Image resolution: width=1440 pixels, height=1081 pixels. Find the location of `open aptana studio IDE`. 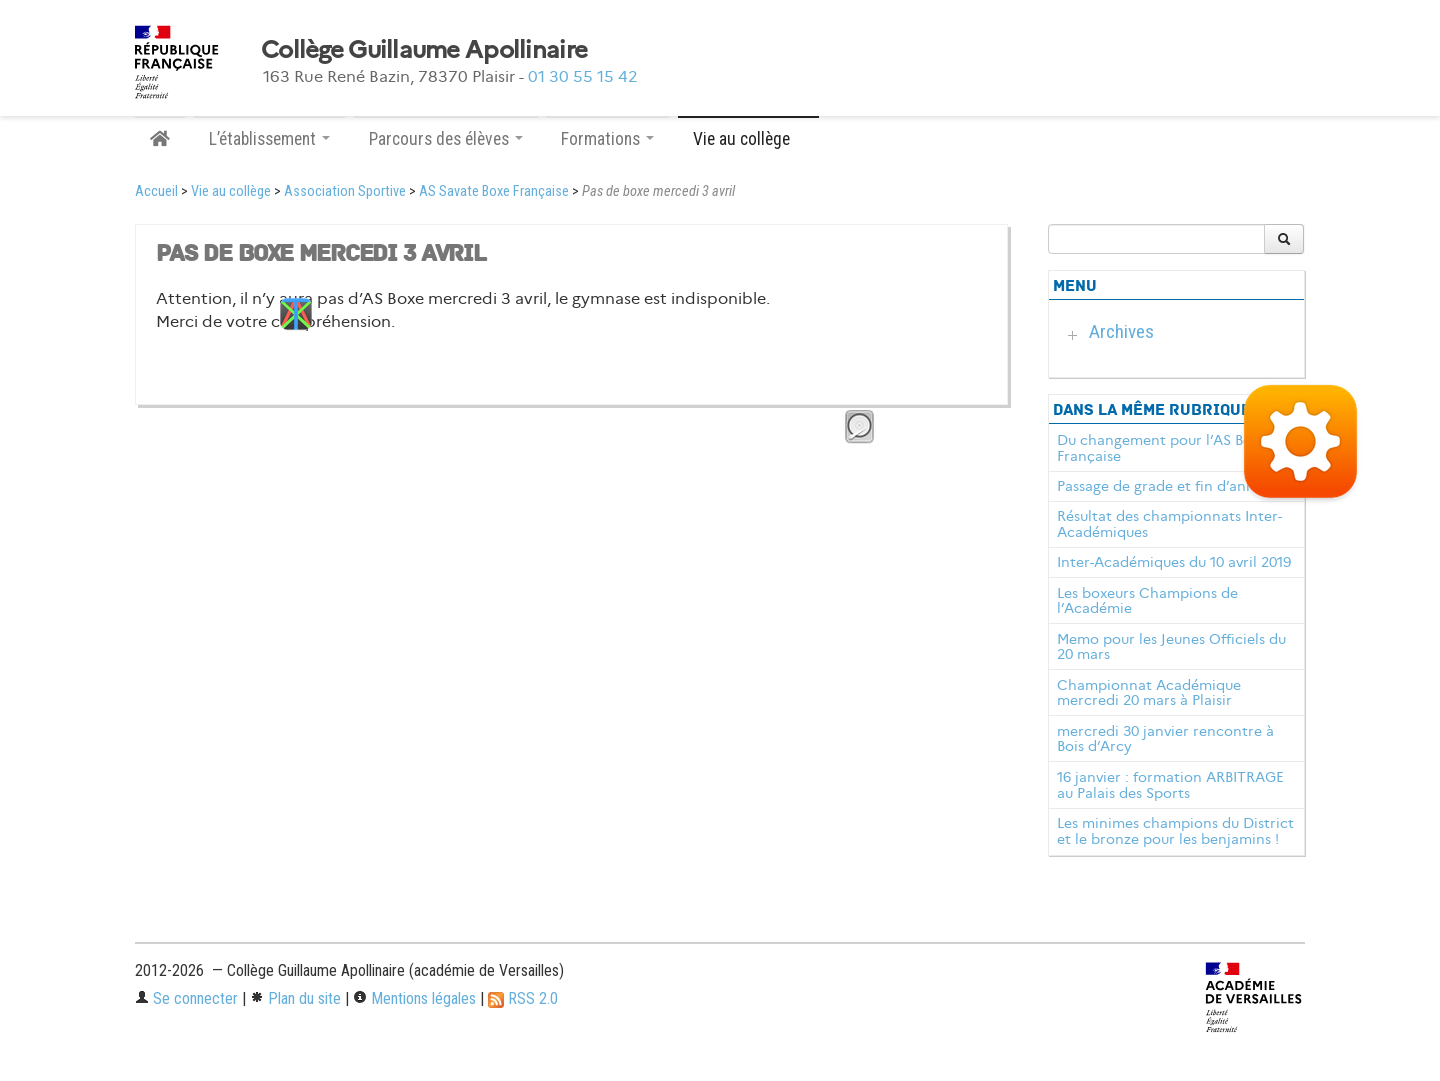

open aptana studio IDE is located at coordinates (1300, 441).